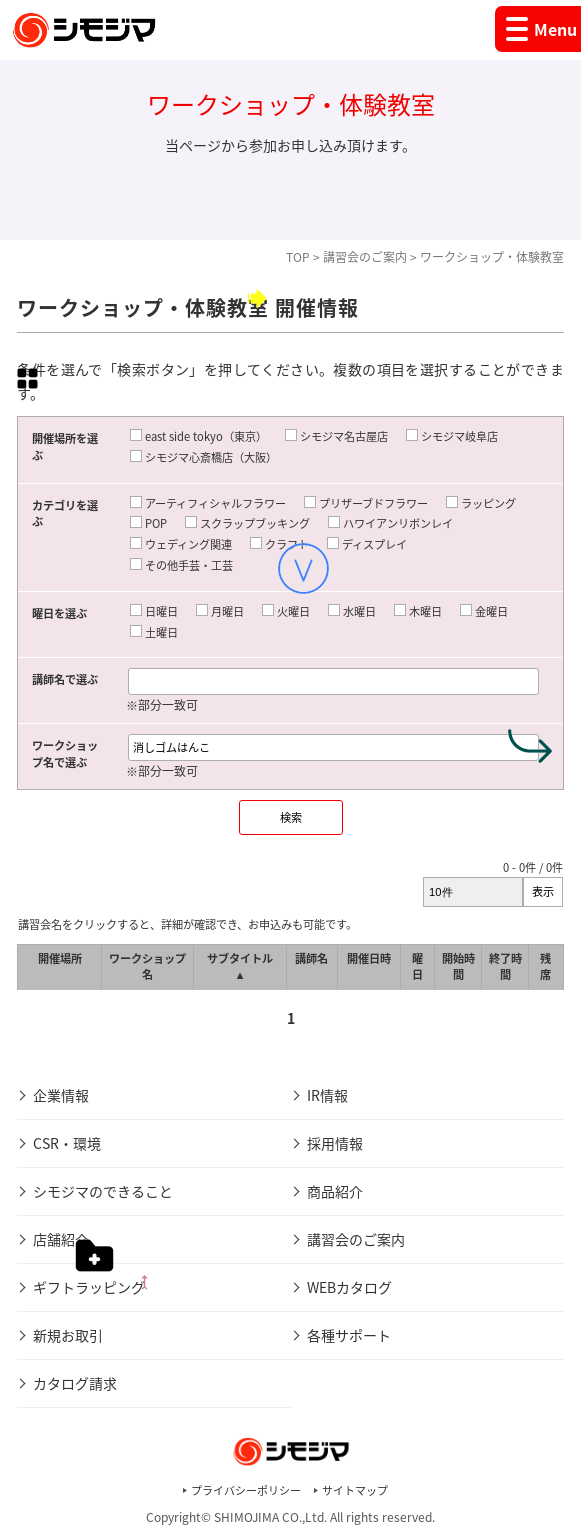 This screenshot has width=581, height=1539. What do you see at coordinates (256, 298) in the screenshot?
I see `proceed to the next step` at bounding box center [256, 298].